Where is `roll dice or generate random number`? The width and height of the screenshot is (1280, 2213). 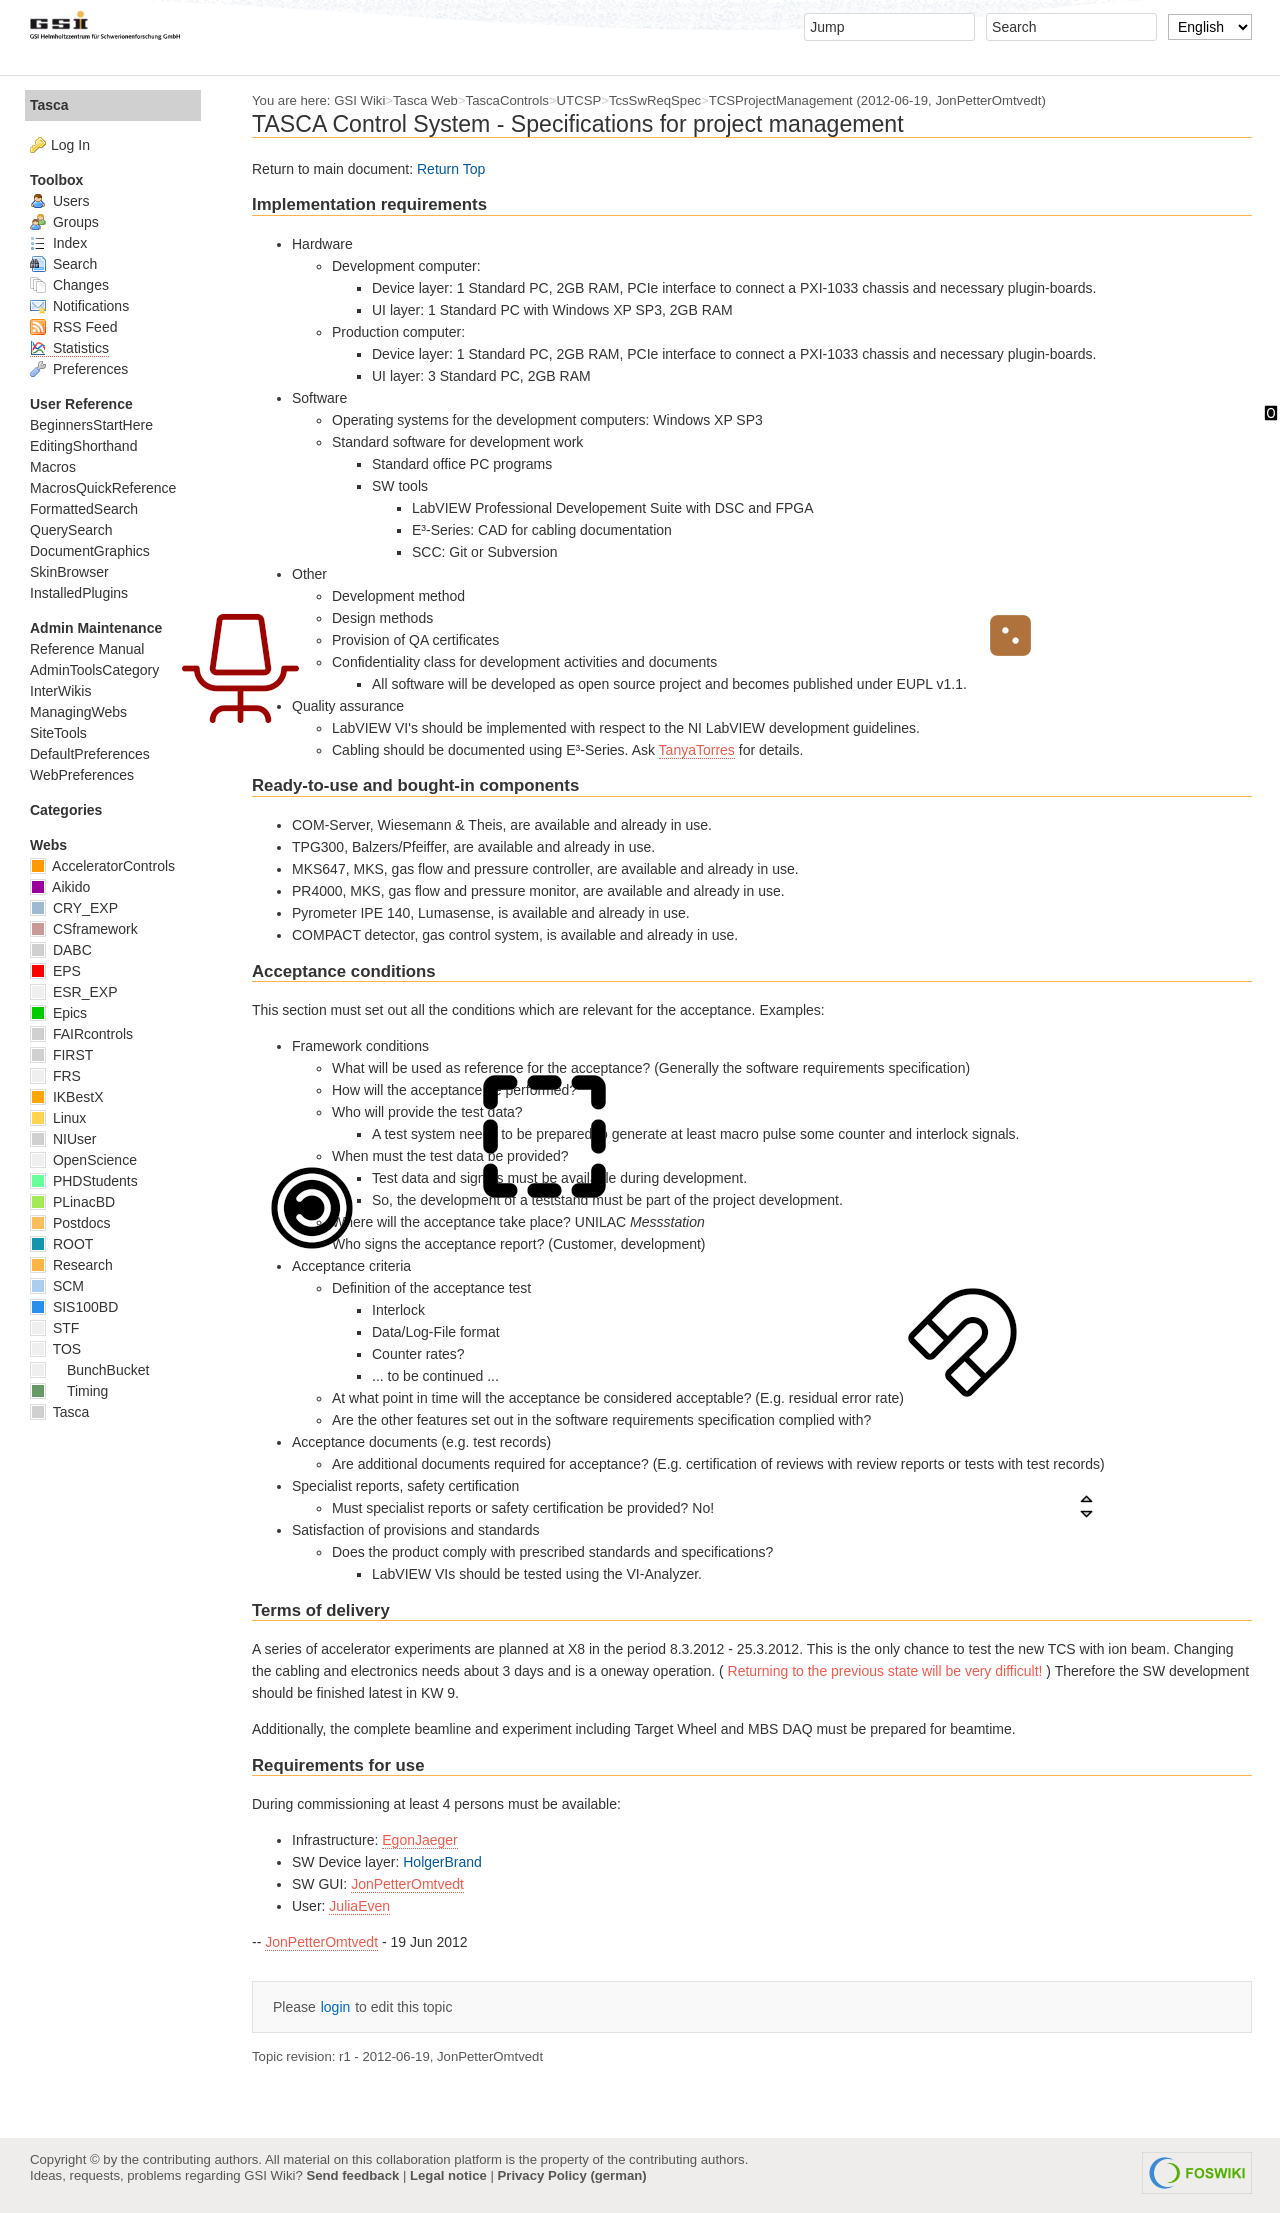
roll dice or generate random number is located at coordinates (1010, 635).